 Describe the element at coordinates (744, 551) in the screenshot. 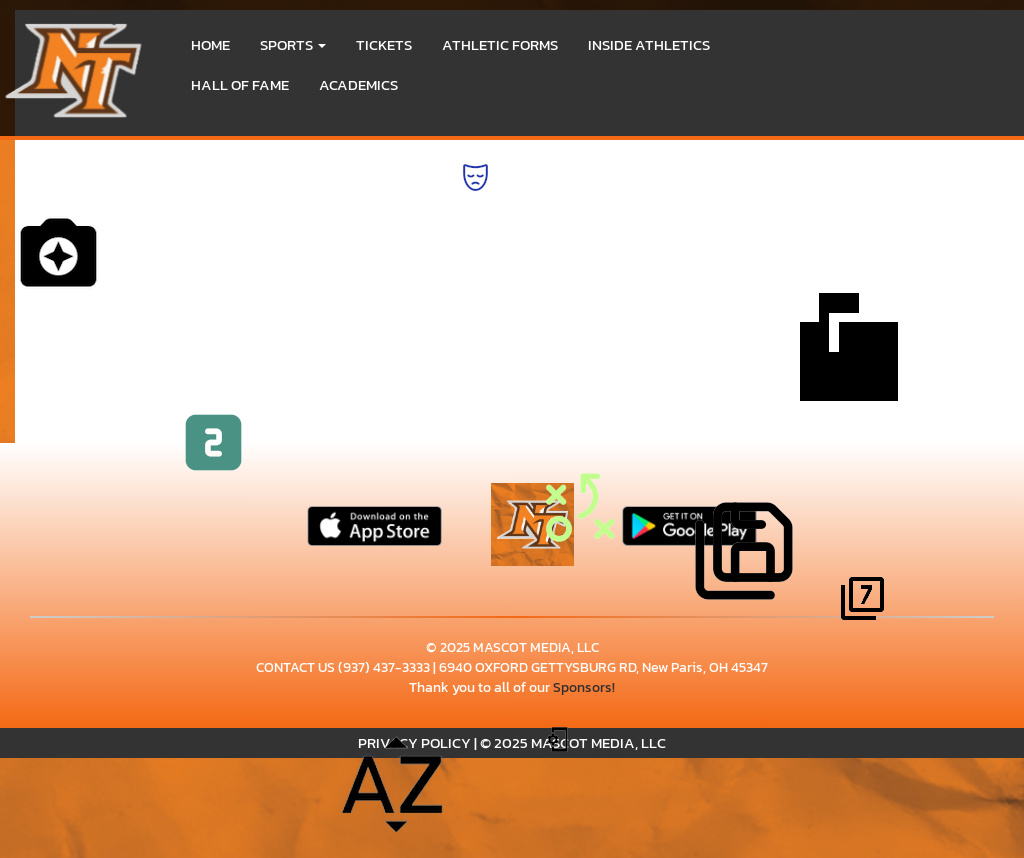

I see `save all open files at once` at that location.